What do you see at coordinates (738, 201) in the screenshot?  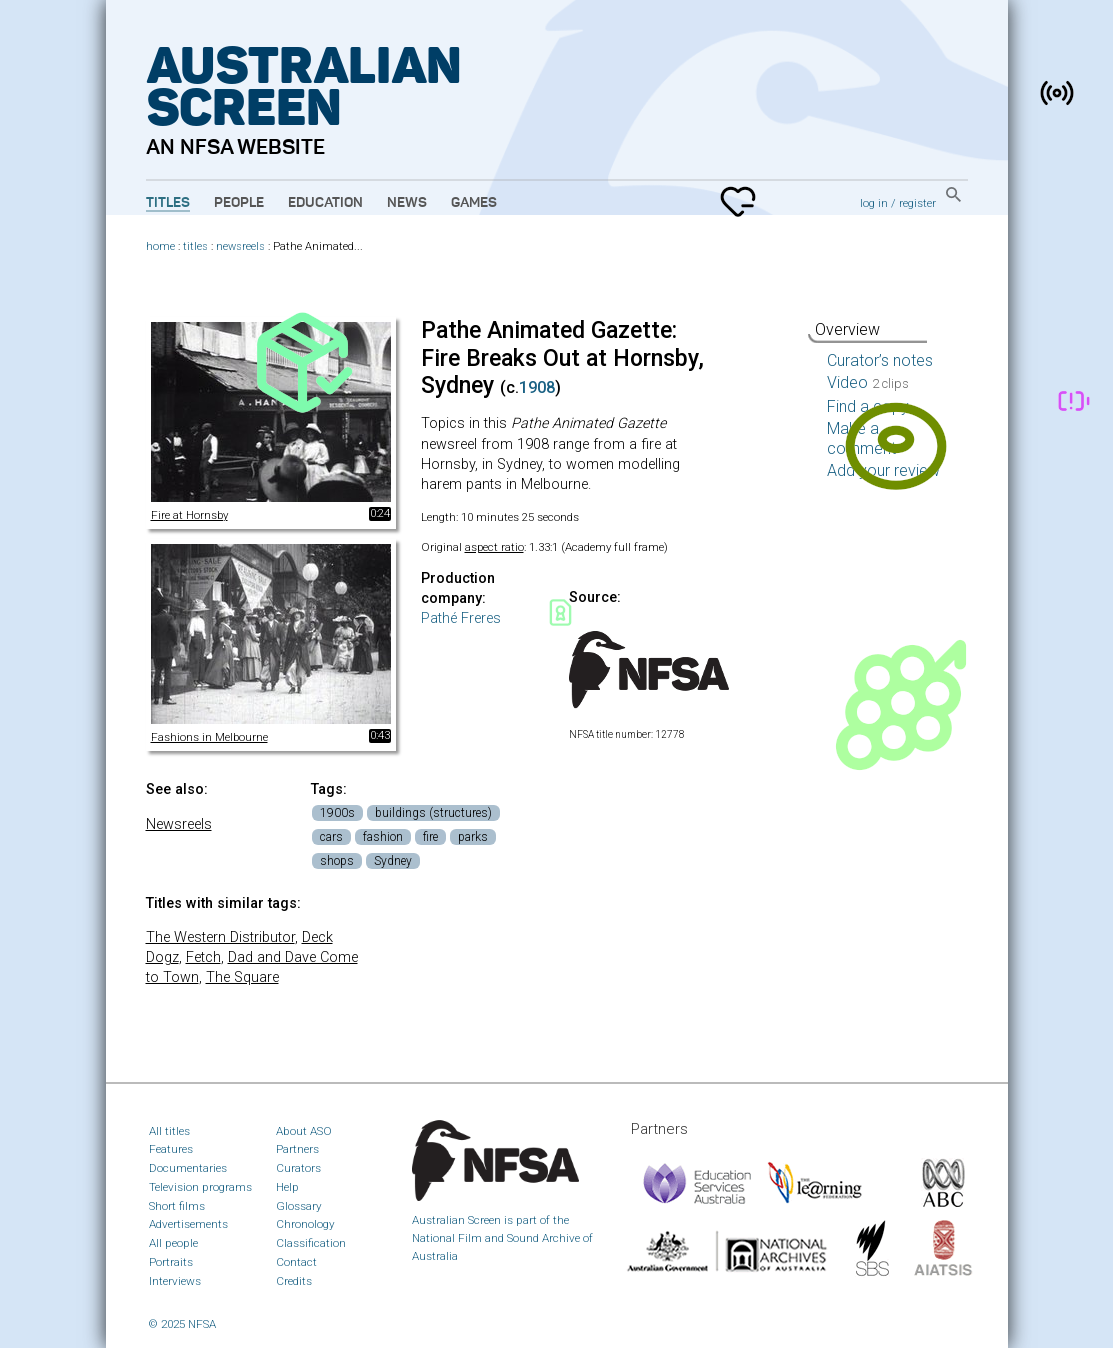 I see `remove from favorites` at bounding box center [738, 201].